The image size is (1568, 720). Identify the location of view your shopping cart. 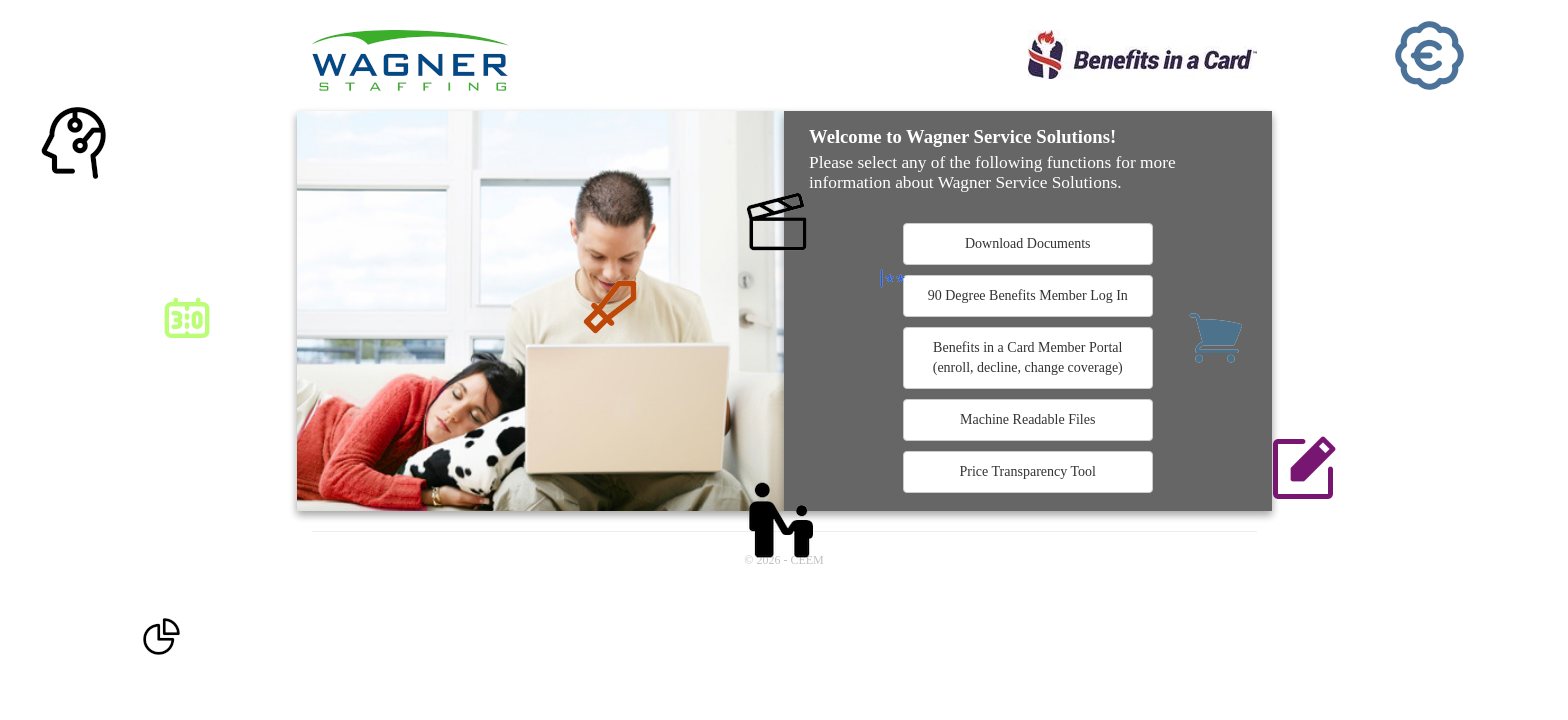
(1216, 338).